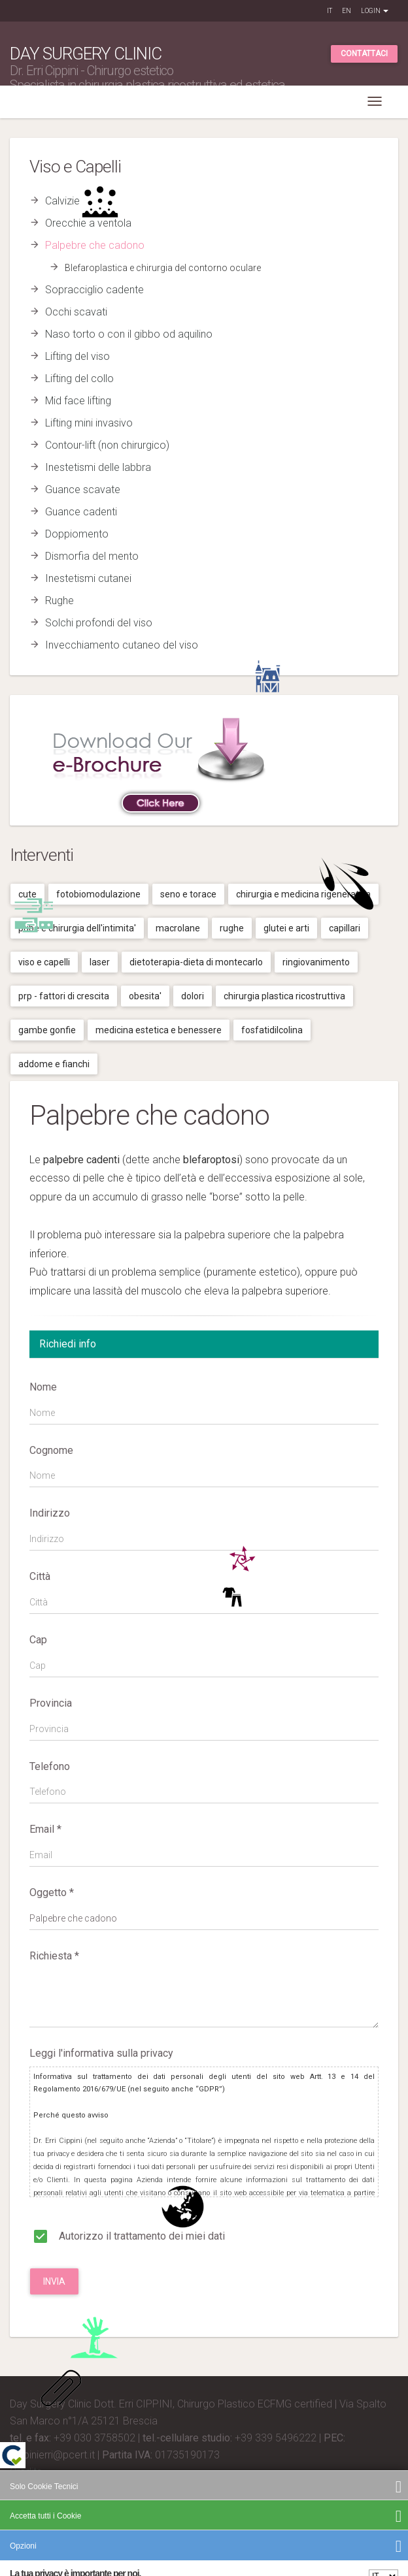  Describe the element at coordinates (242, 1558) in the screenshot. I see `indicates chaos or randomness effect` at that location.